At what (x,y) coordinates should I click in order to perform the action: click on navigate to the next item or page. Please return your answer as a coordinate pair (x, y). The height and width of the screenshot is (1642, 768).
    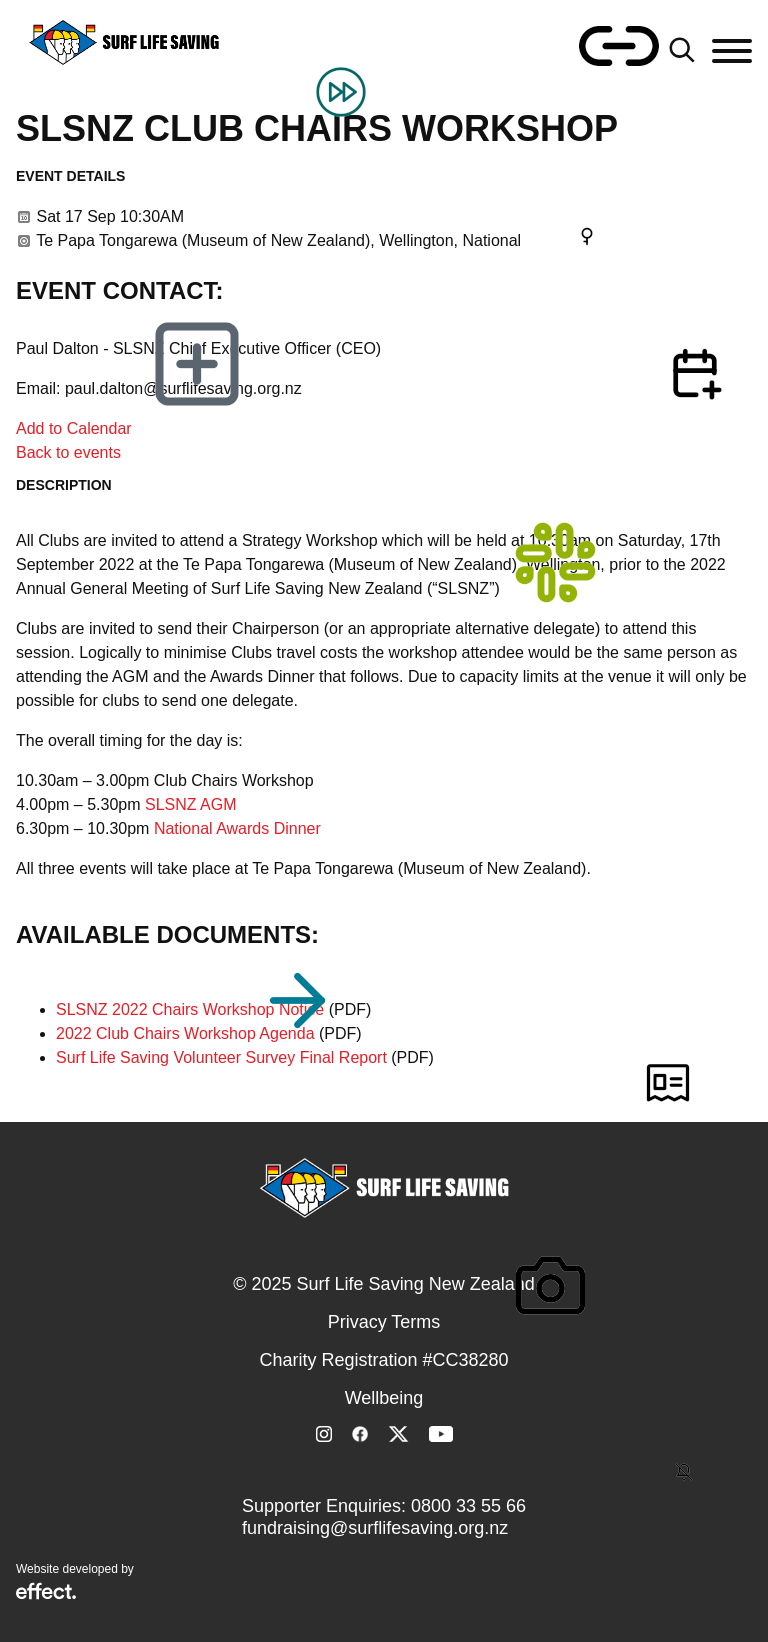
    Looking at the image, I should click on (297, 1000).